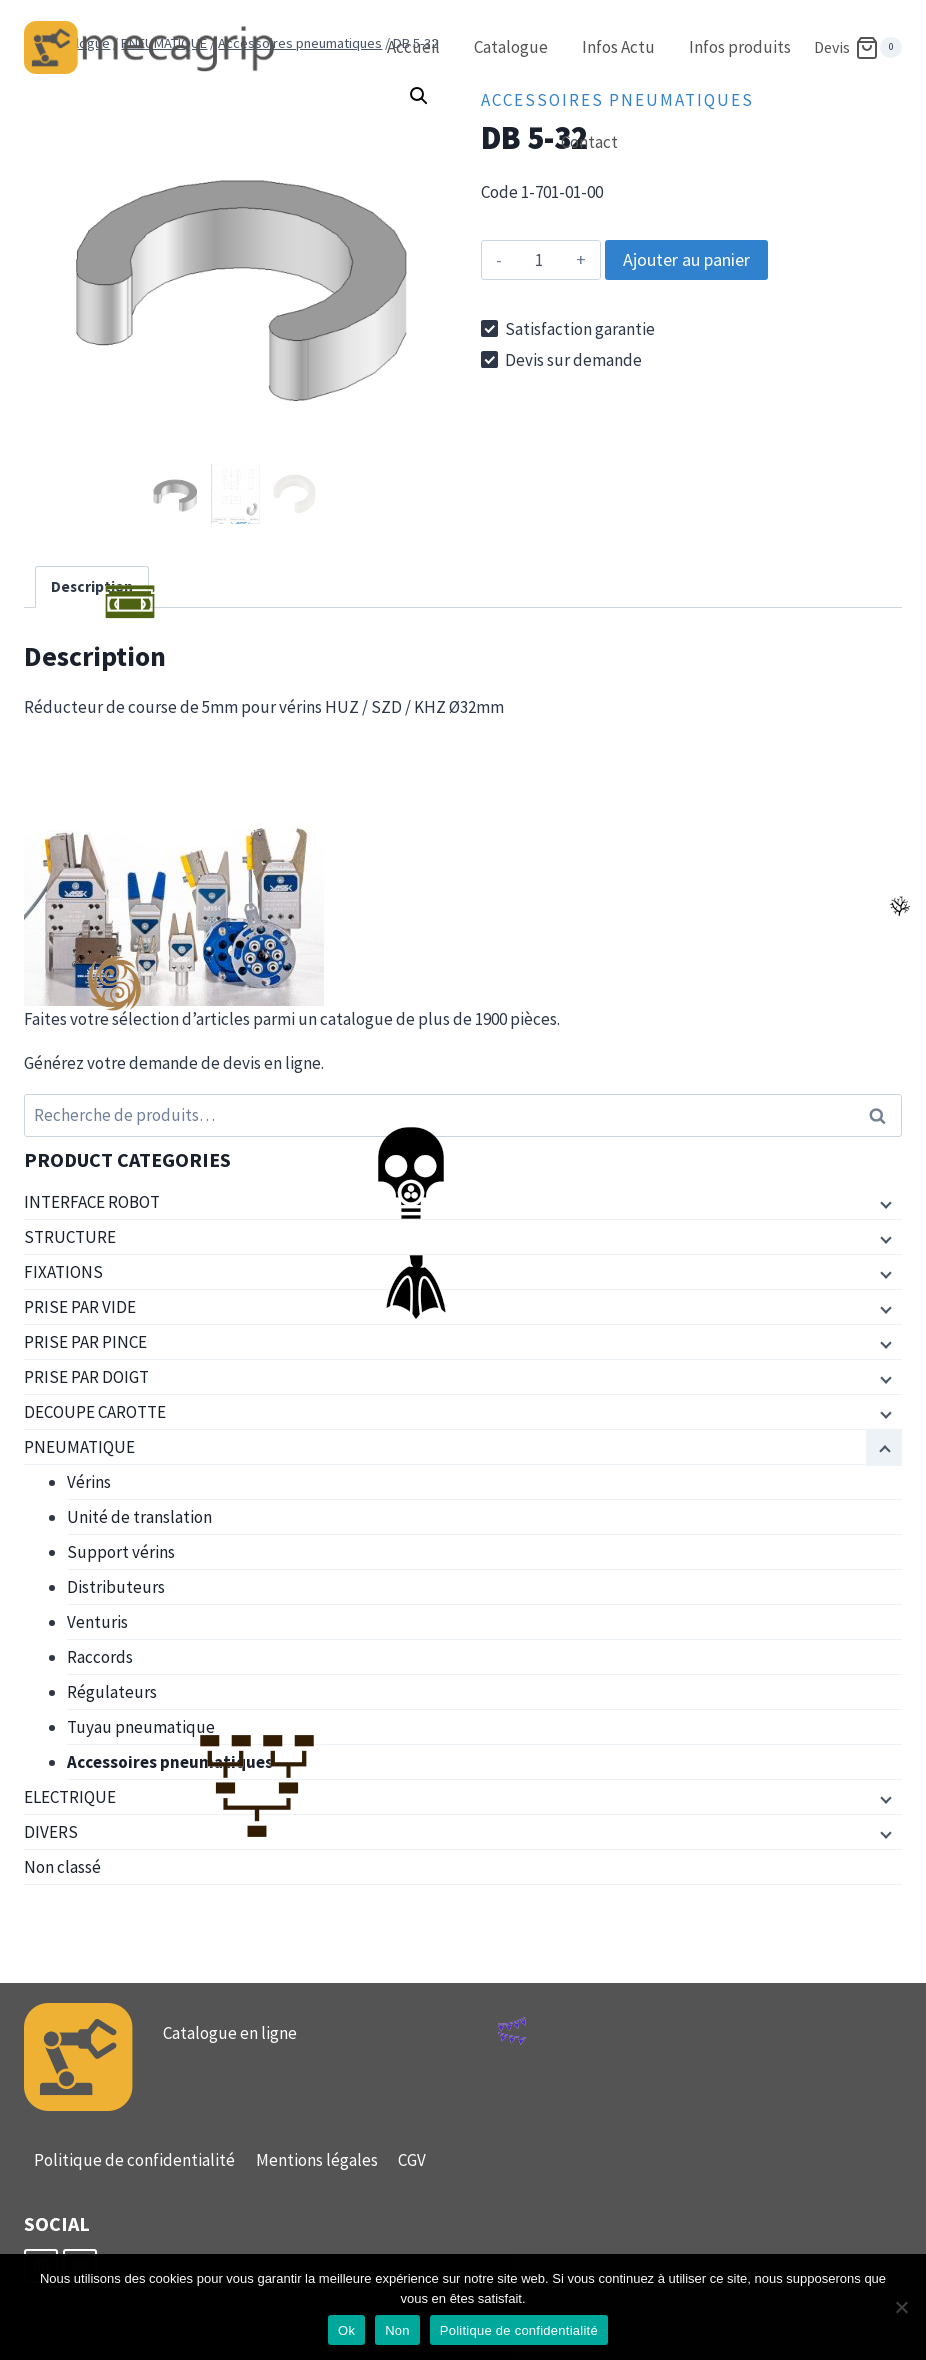  What do you see at coordinates (115, 983) in the screenshot?
I see `activate typhoon or wind-based ability` at bounding box center [115, 983].